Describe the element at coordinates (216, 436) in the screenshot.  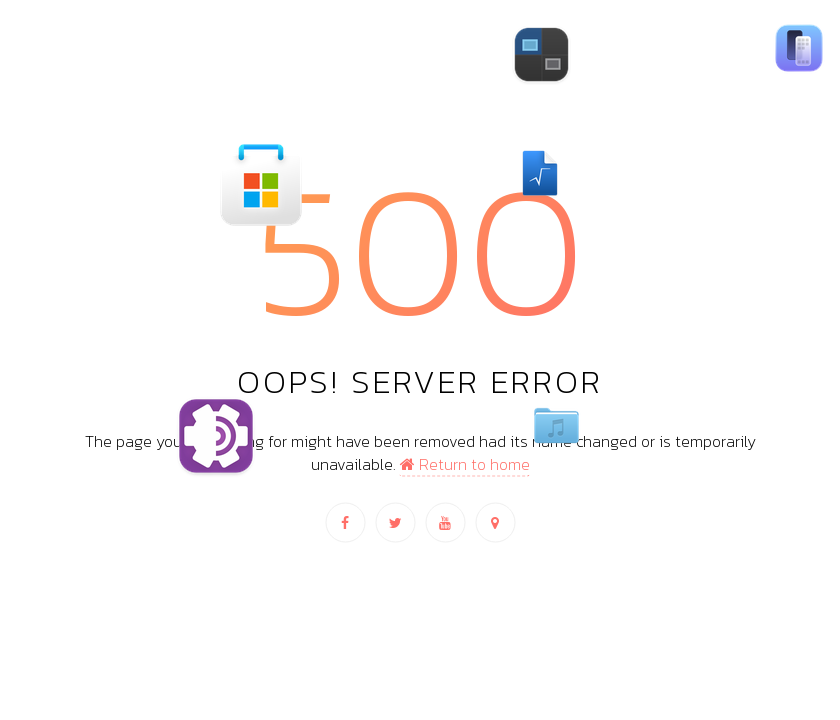
I see `open carburetor app settings` at that location.